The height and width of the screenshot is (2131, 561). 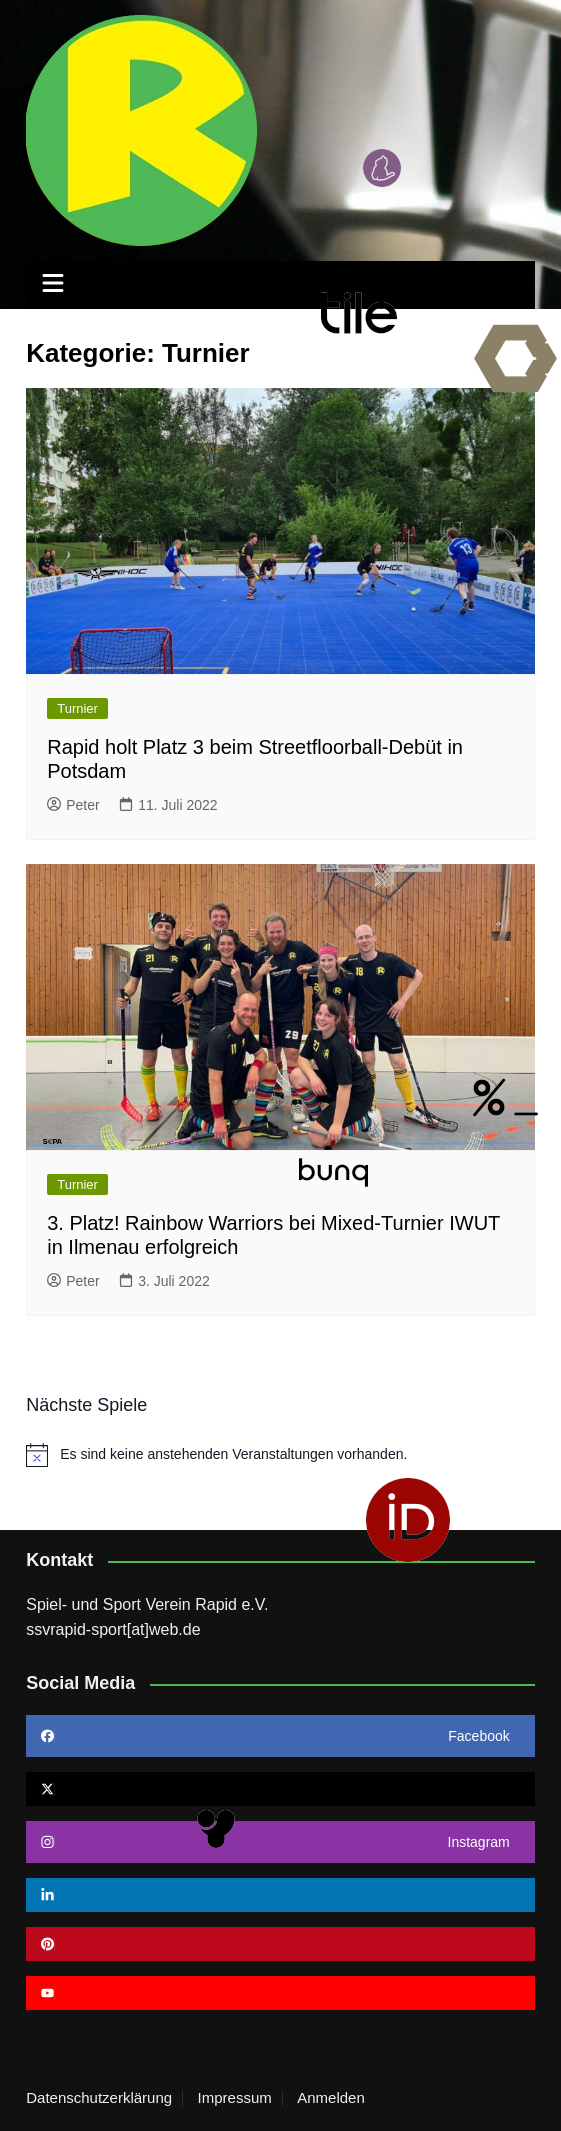 What do you see at coordinates (95, 571) in the screenshot?
I see `aeroflot airline logo` at bounding box center [95, 571].